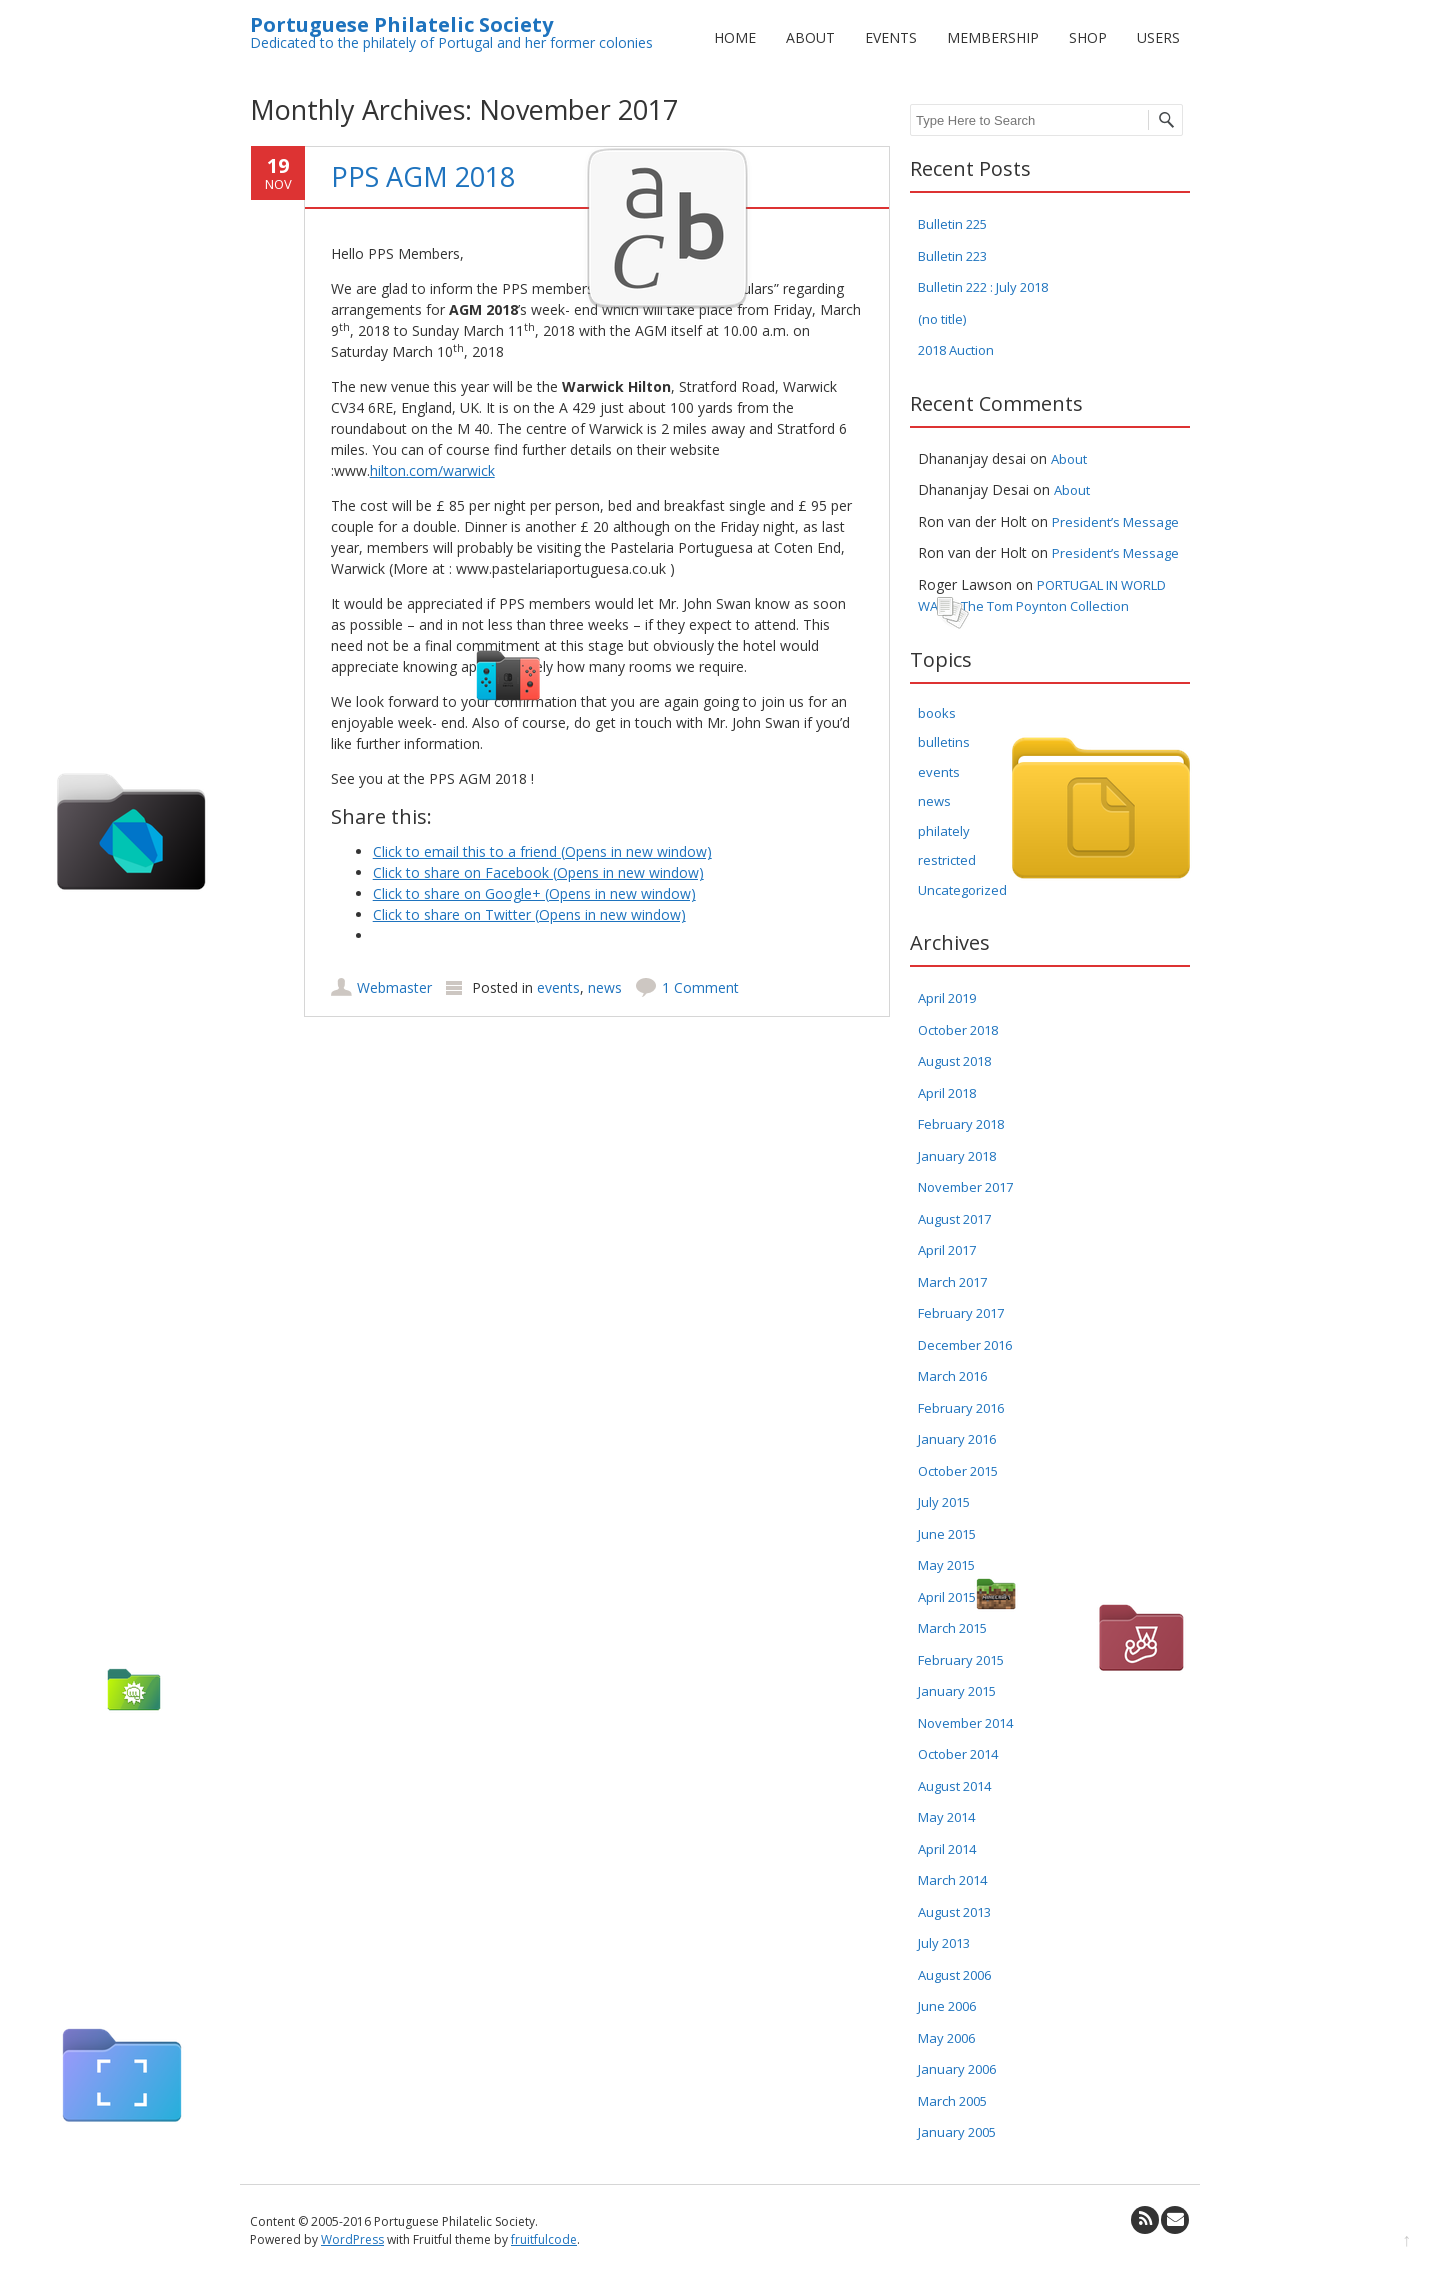  Describe the element at coordinates (1141, 1640) in the screenshot. I see `folder containing jest testing framework files` at that location.